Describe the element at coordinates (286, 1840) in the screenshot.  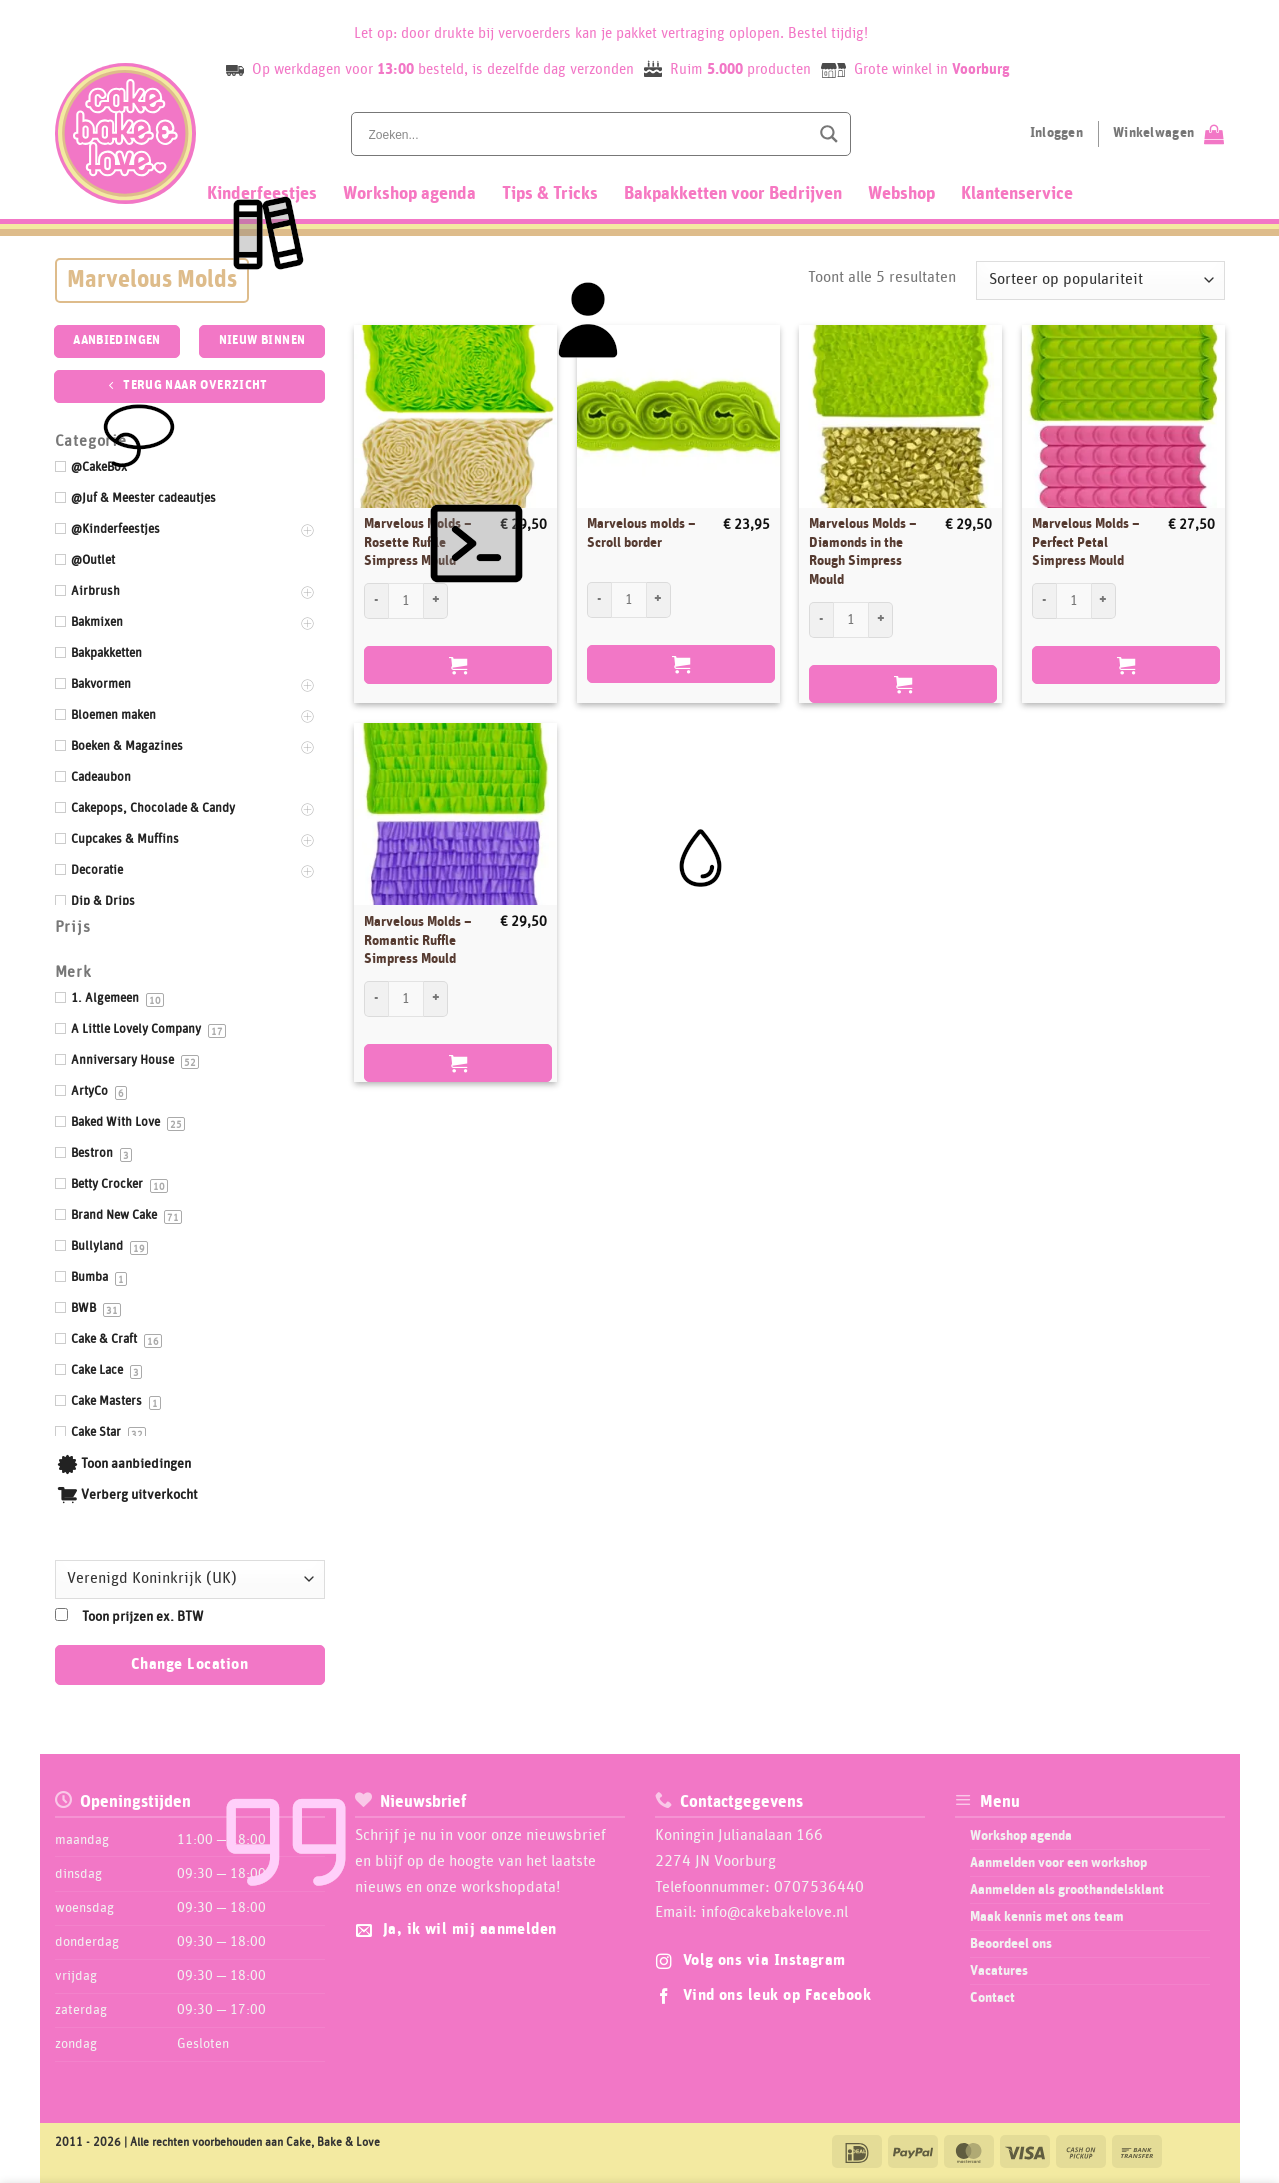
I see `insert a block quote` at that location.